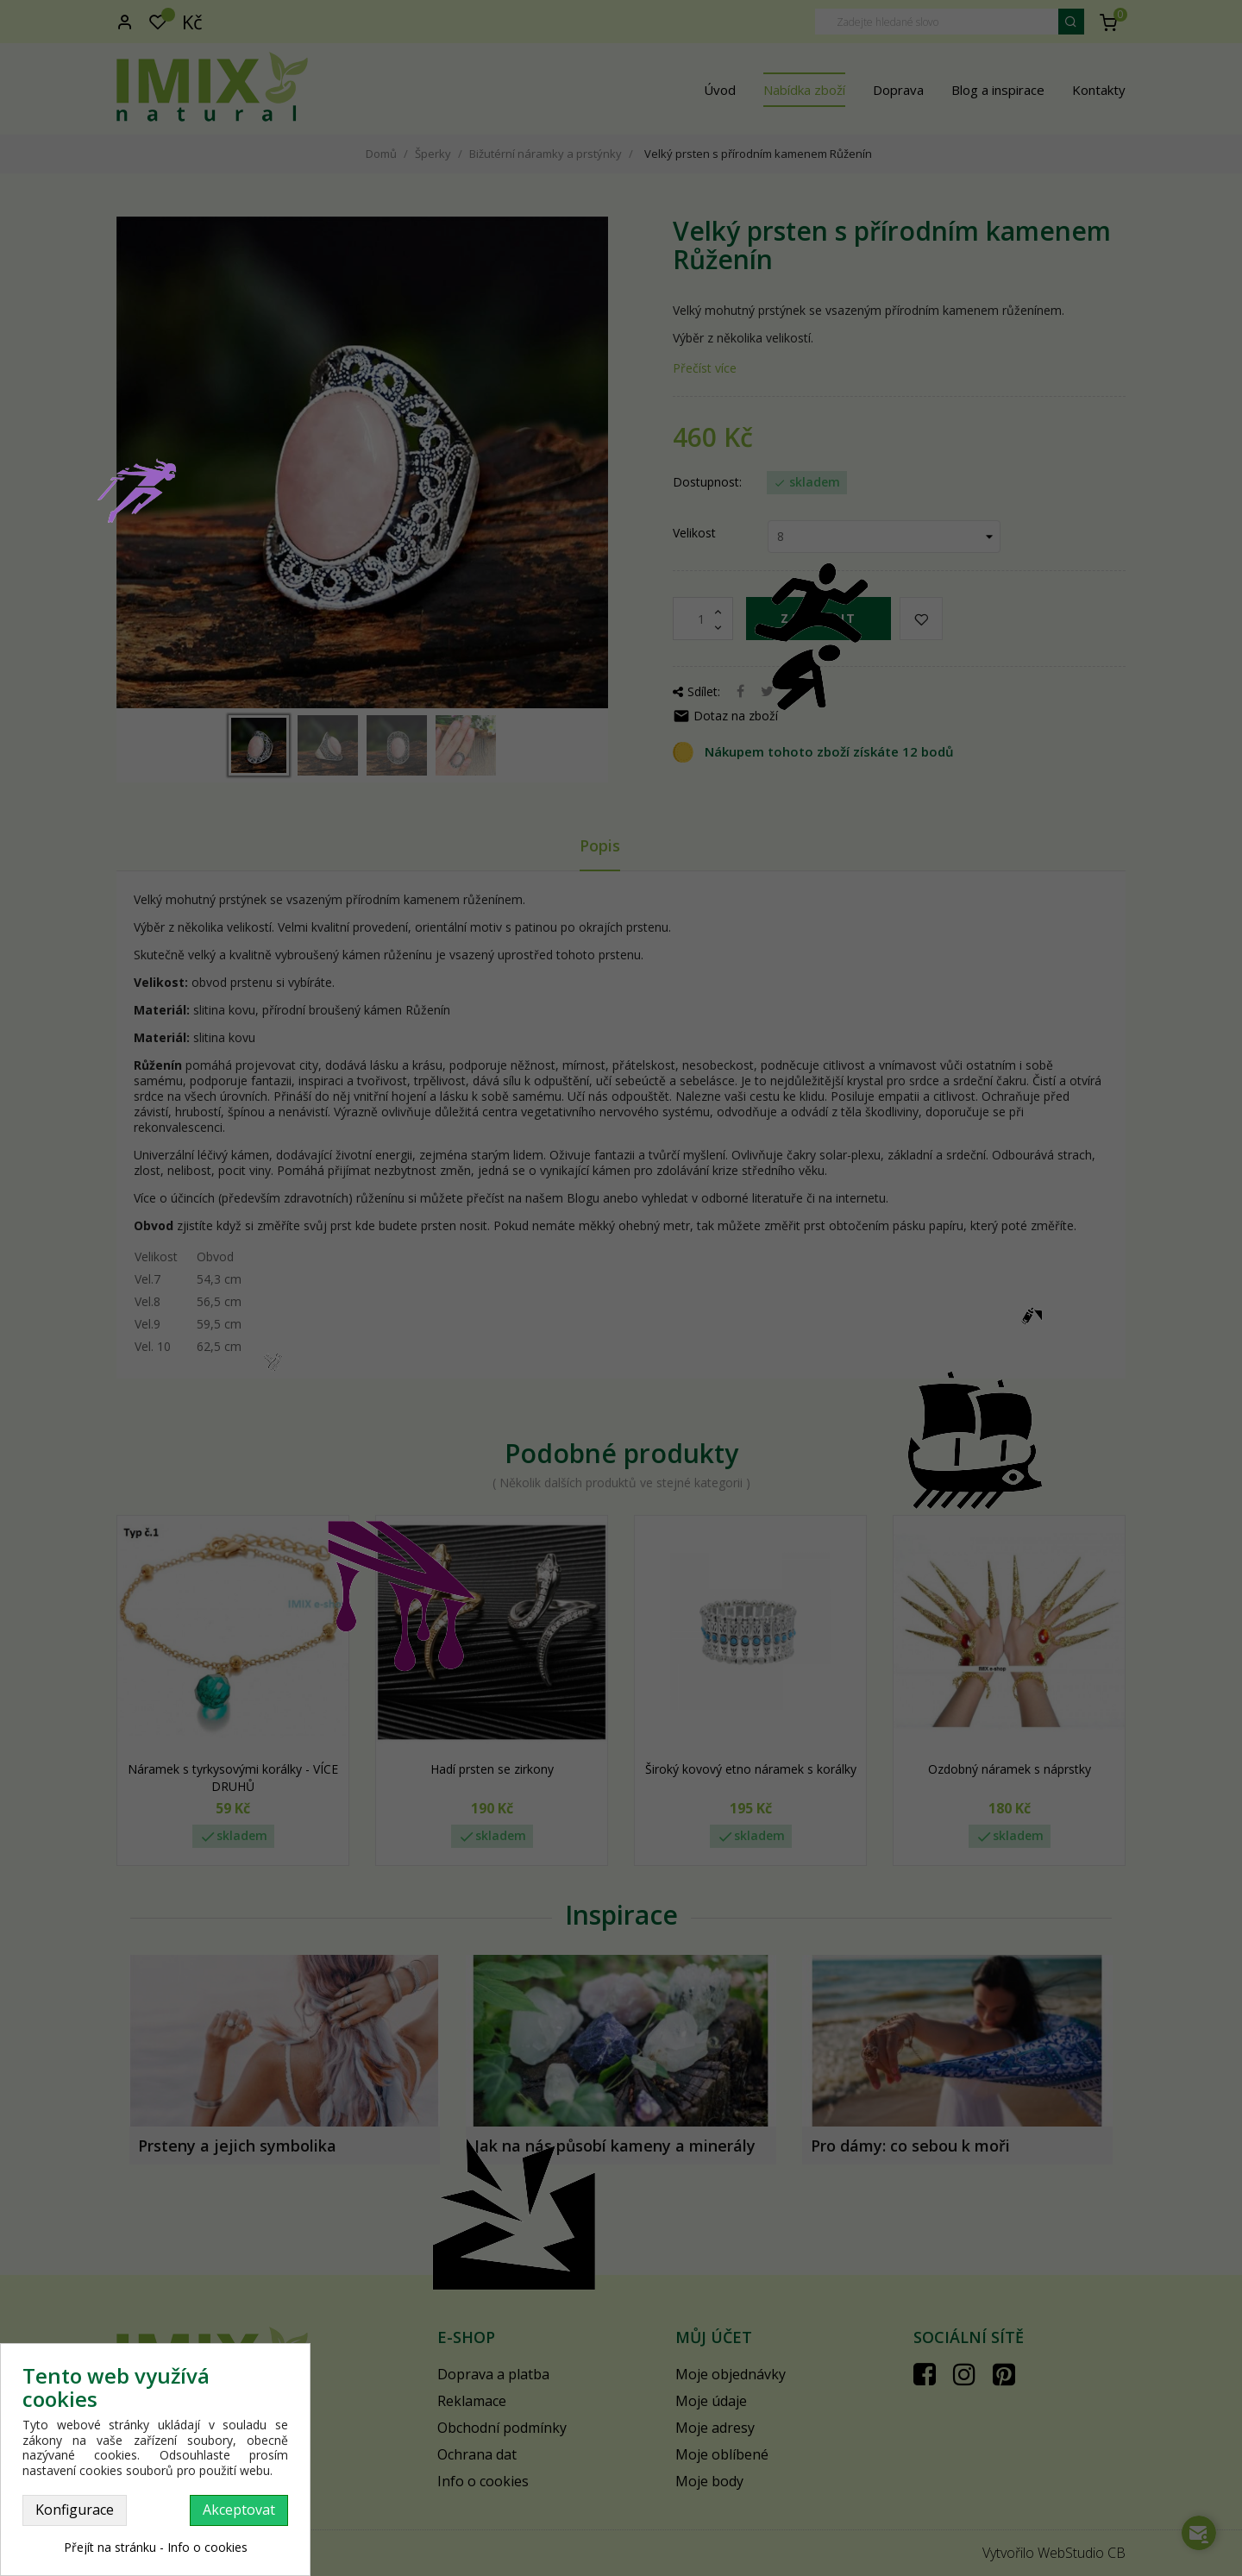 This screenshot has height=2576, width=1242. What do you see at coordinates (811, 637) in the screenshot?
I see `play leapfrog mini-game` at bounding box center [811, 637].